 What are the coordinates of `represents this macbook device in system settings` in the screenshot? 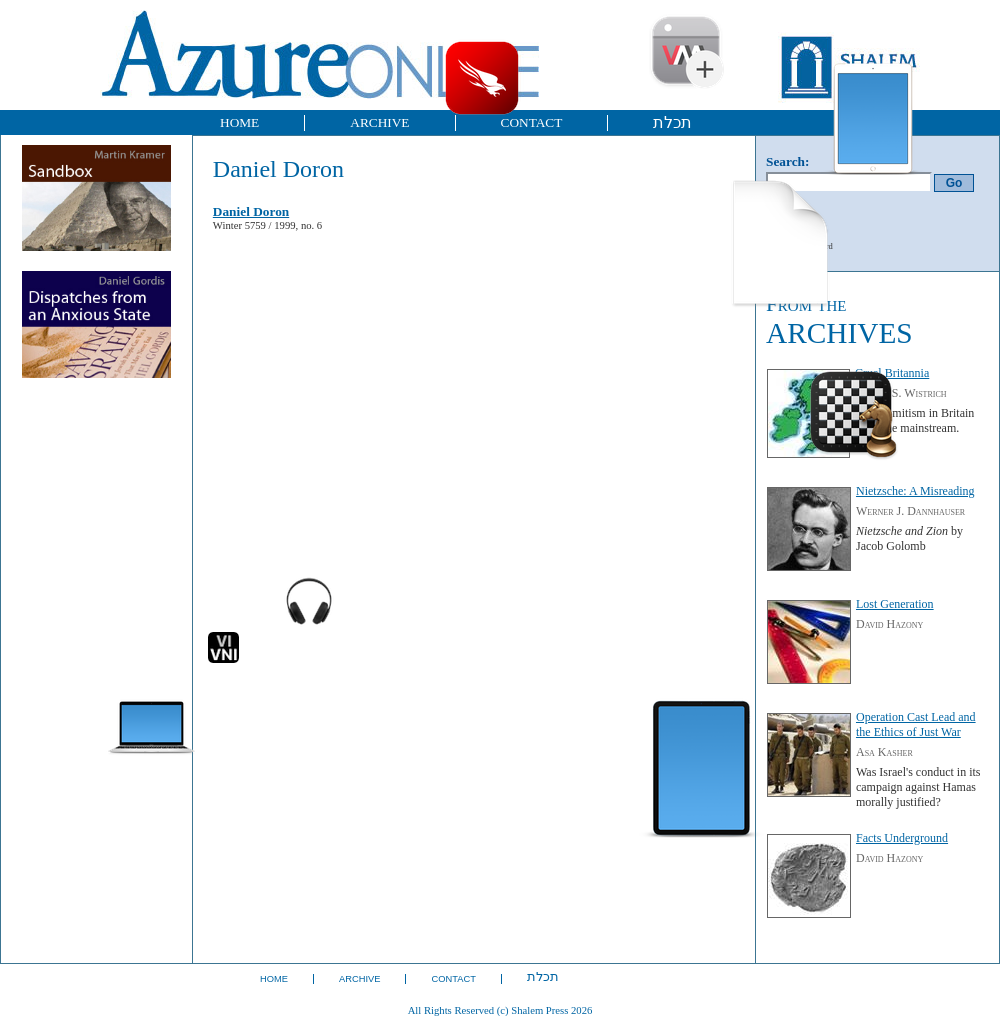 It's located at (151, 719).